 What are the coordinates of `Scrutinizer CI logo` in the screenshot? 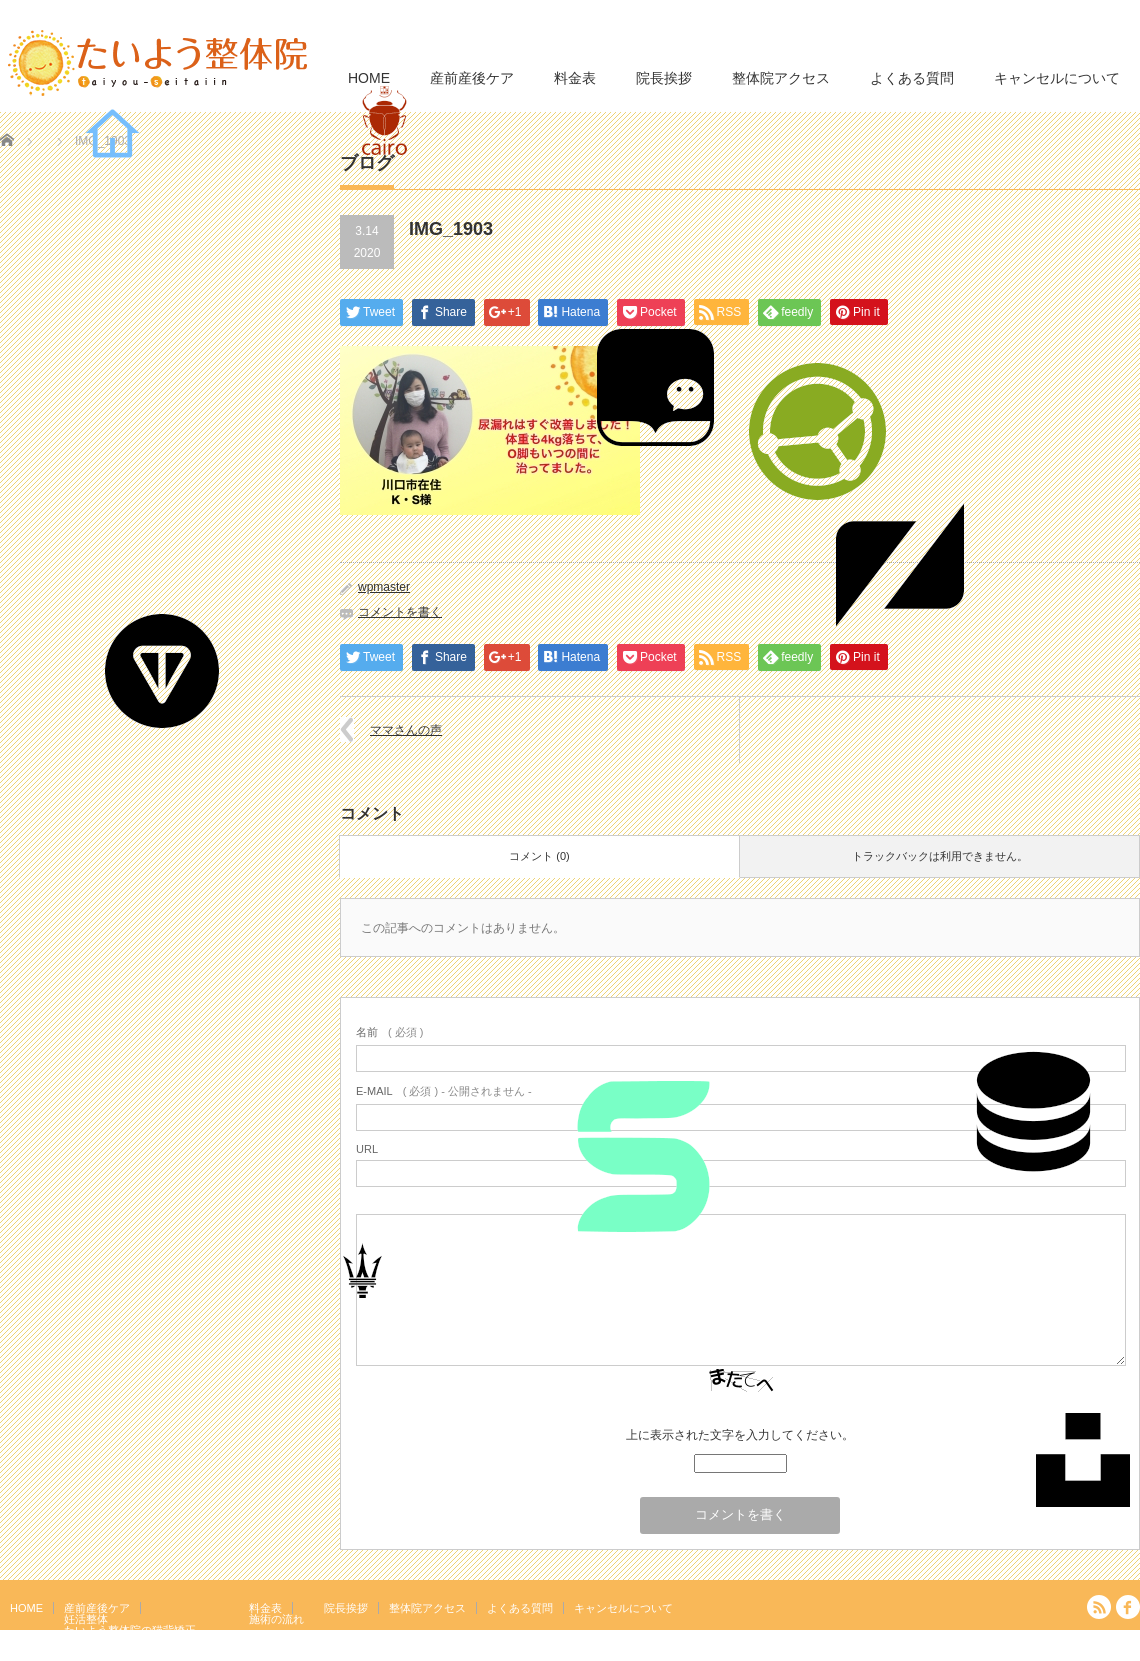 It's located at (643, 1156).